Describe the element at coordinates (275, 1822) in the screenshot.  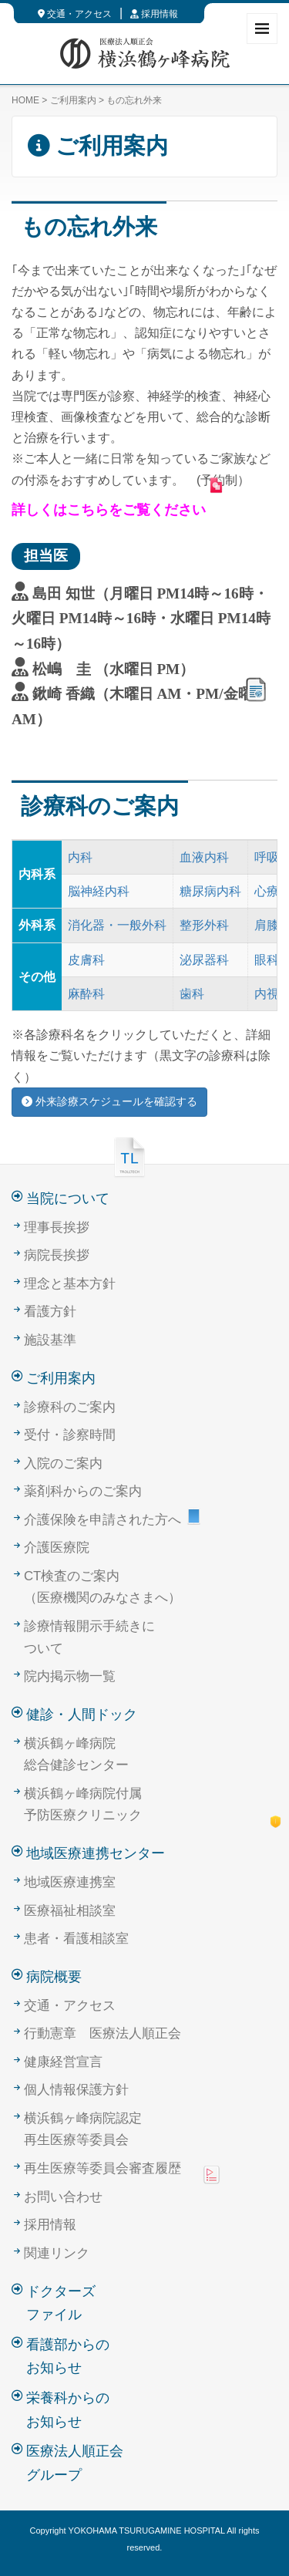
I see `indicates medium security level or partial protection` at that location.